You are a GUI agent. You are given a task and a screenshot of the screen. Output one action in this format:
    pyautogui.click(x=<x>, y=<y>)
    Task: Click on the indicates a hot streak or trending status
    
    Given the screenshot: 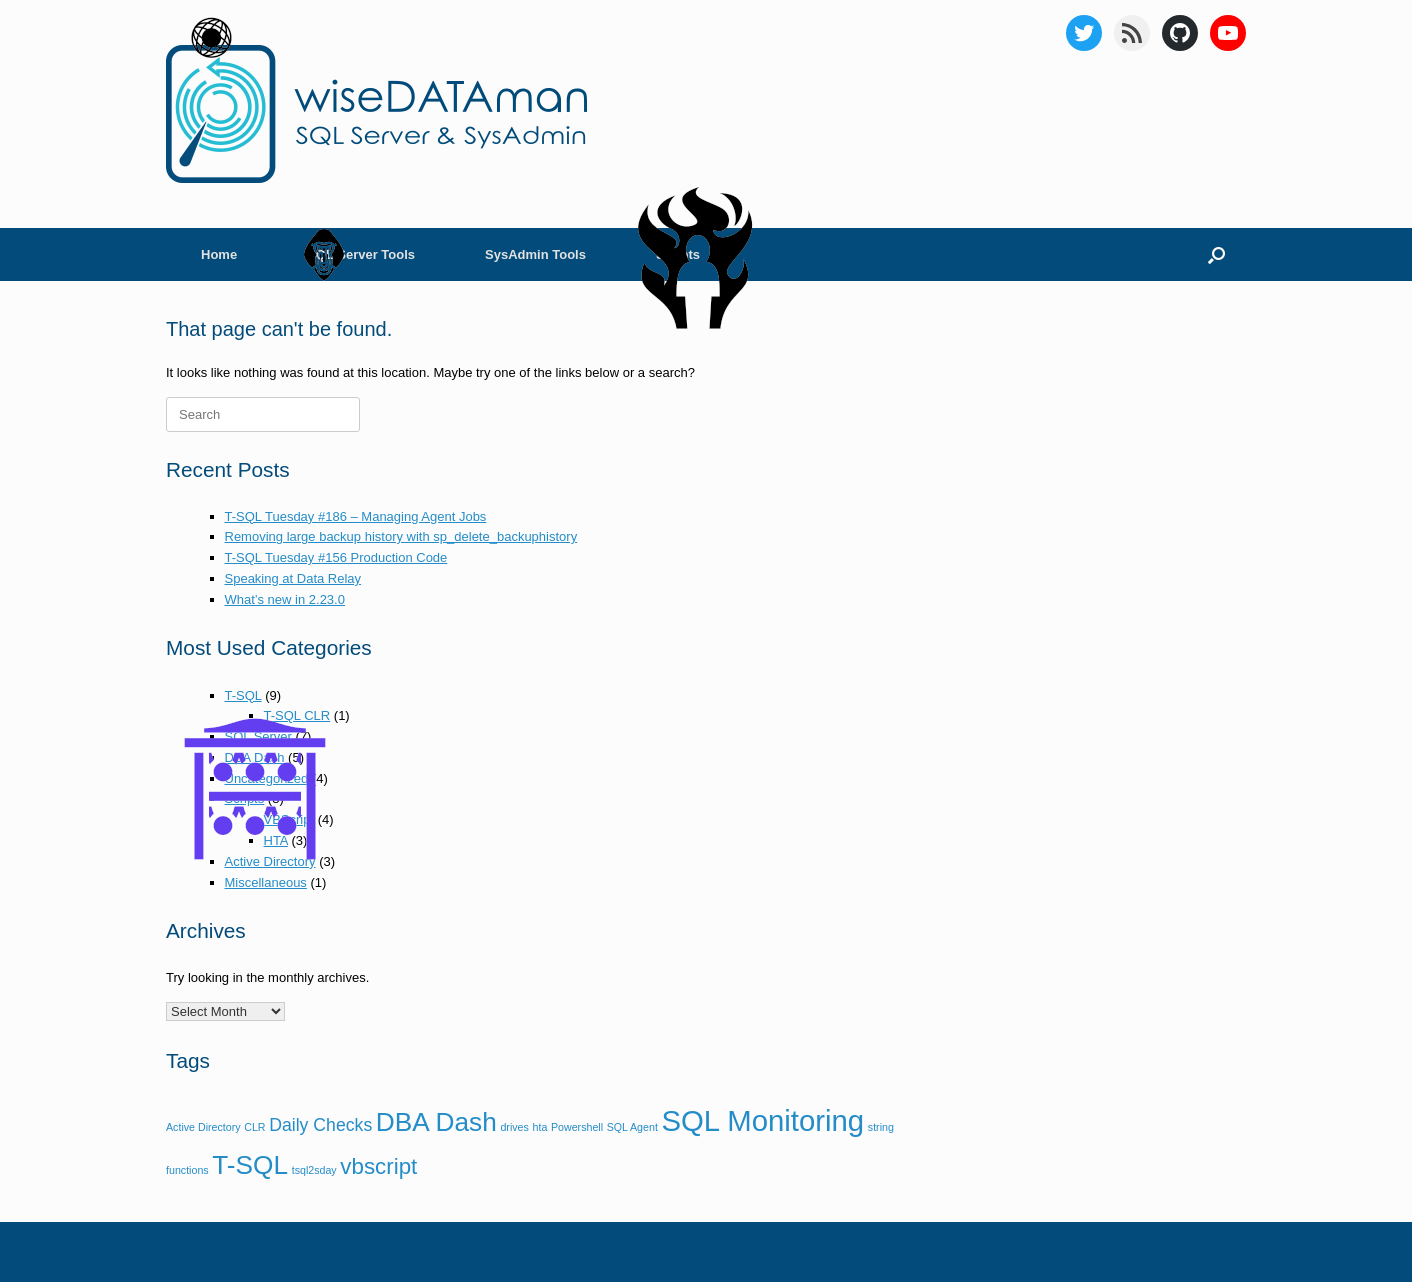 What is the action you would take?
    pyautogui.click(x=694, y=258)
    